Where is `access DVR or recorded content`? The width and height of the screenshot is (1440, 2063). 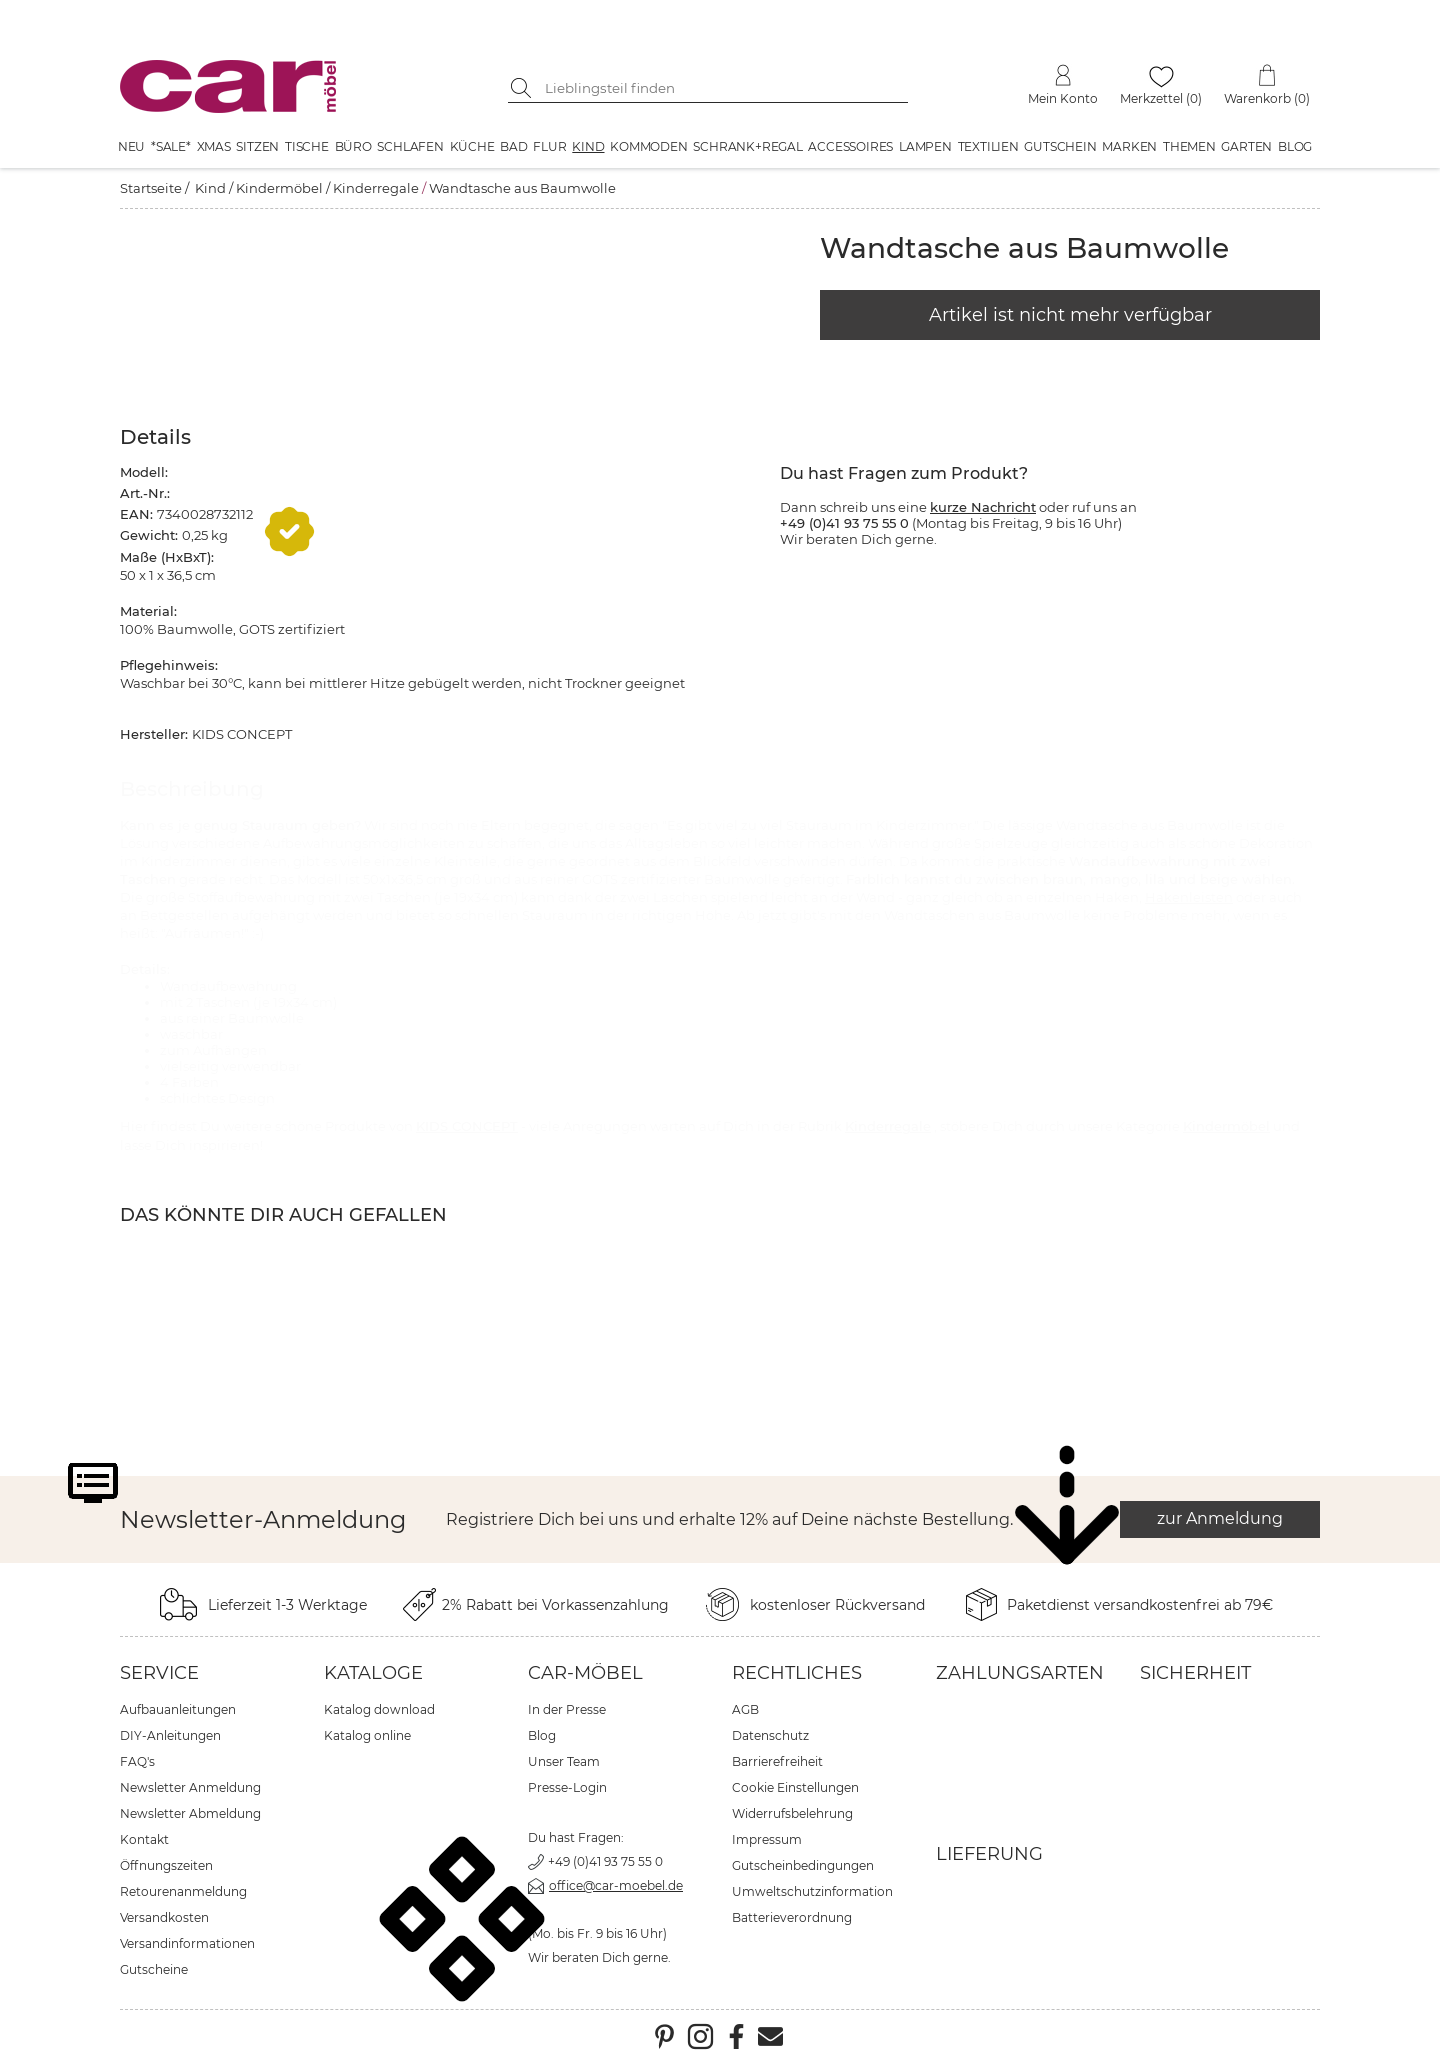
access DVR or recorded content is located at coordinates (93, 1483).